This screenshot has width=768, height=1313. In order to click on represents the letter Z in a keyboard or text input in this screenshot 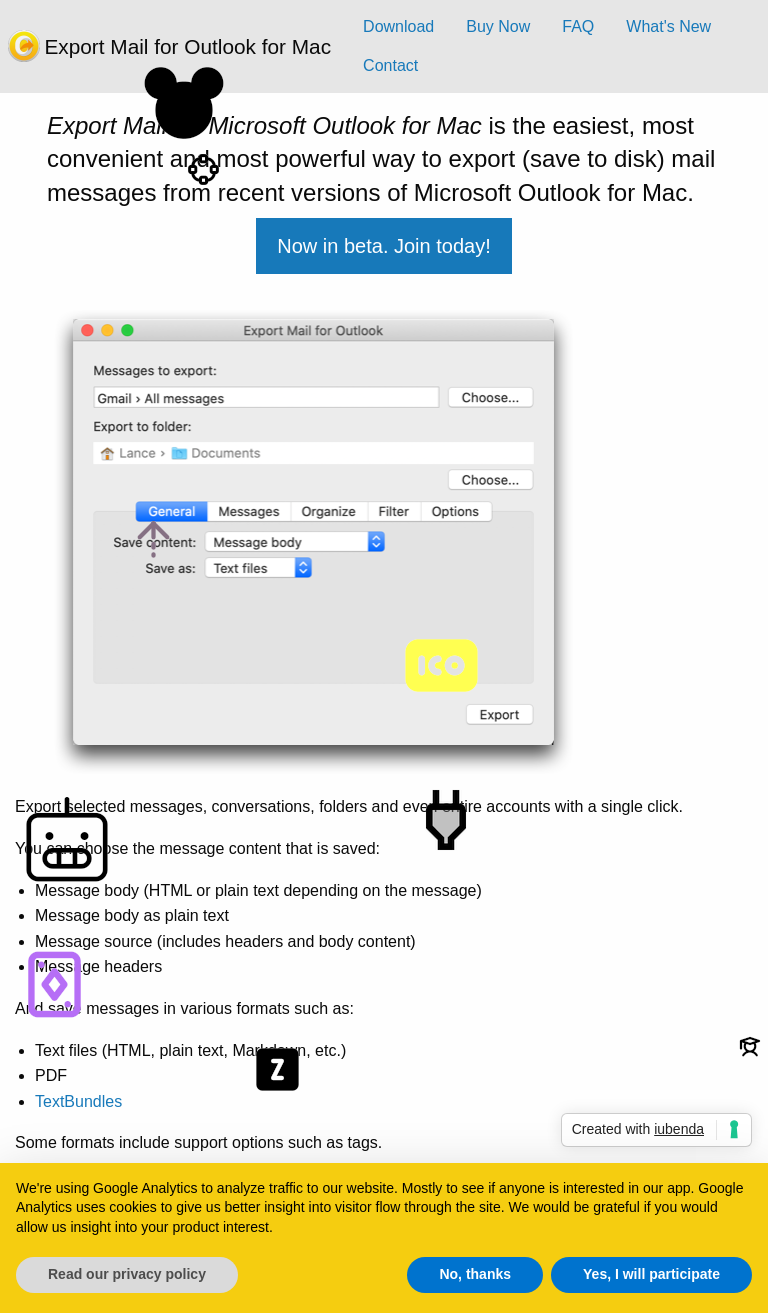, I will do `click(277, 1069)`.